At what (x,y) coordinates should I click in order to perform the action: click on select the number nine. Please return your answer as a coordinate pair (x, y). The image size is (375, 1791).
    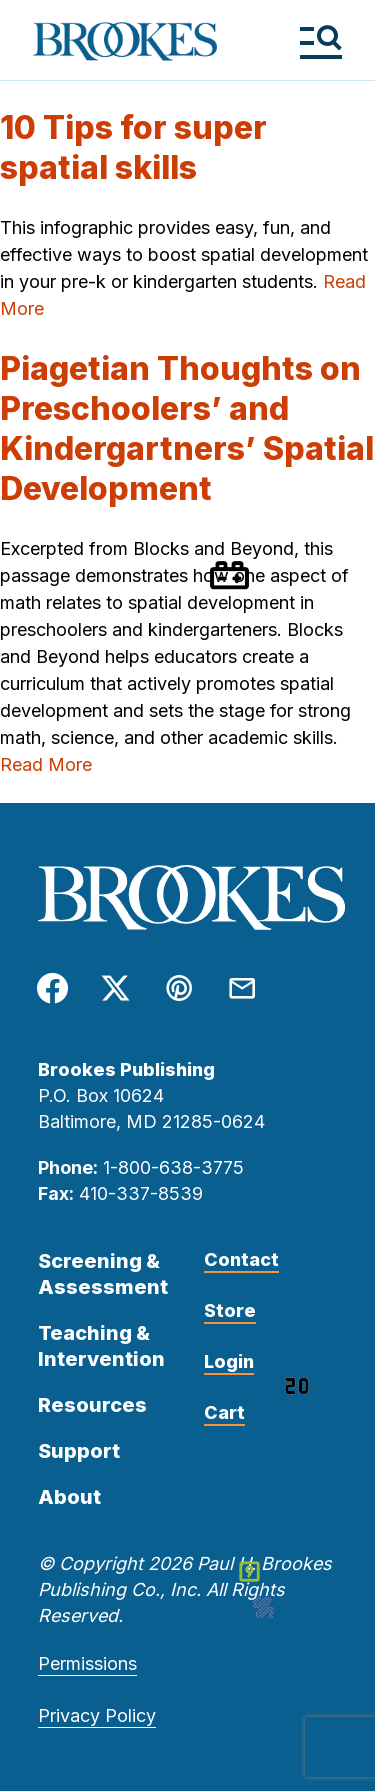
    Looking at the image, I should click on (249, 1571).